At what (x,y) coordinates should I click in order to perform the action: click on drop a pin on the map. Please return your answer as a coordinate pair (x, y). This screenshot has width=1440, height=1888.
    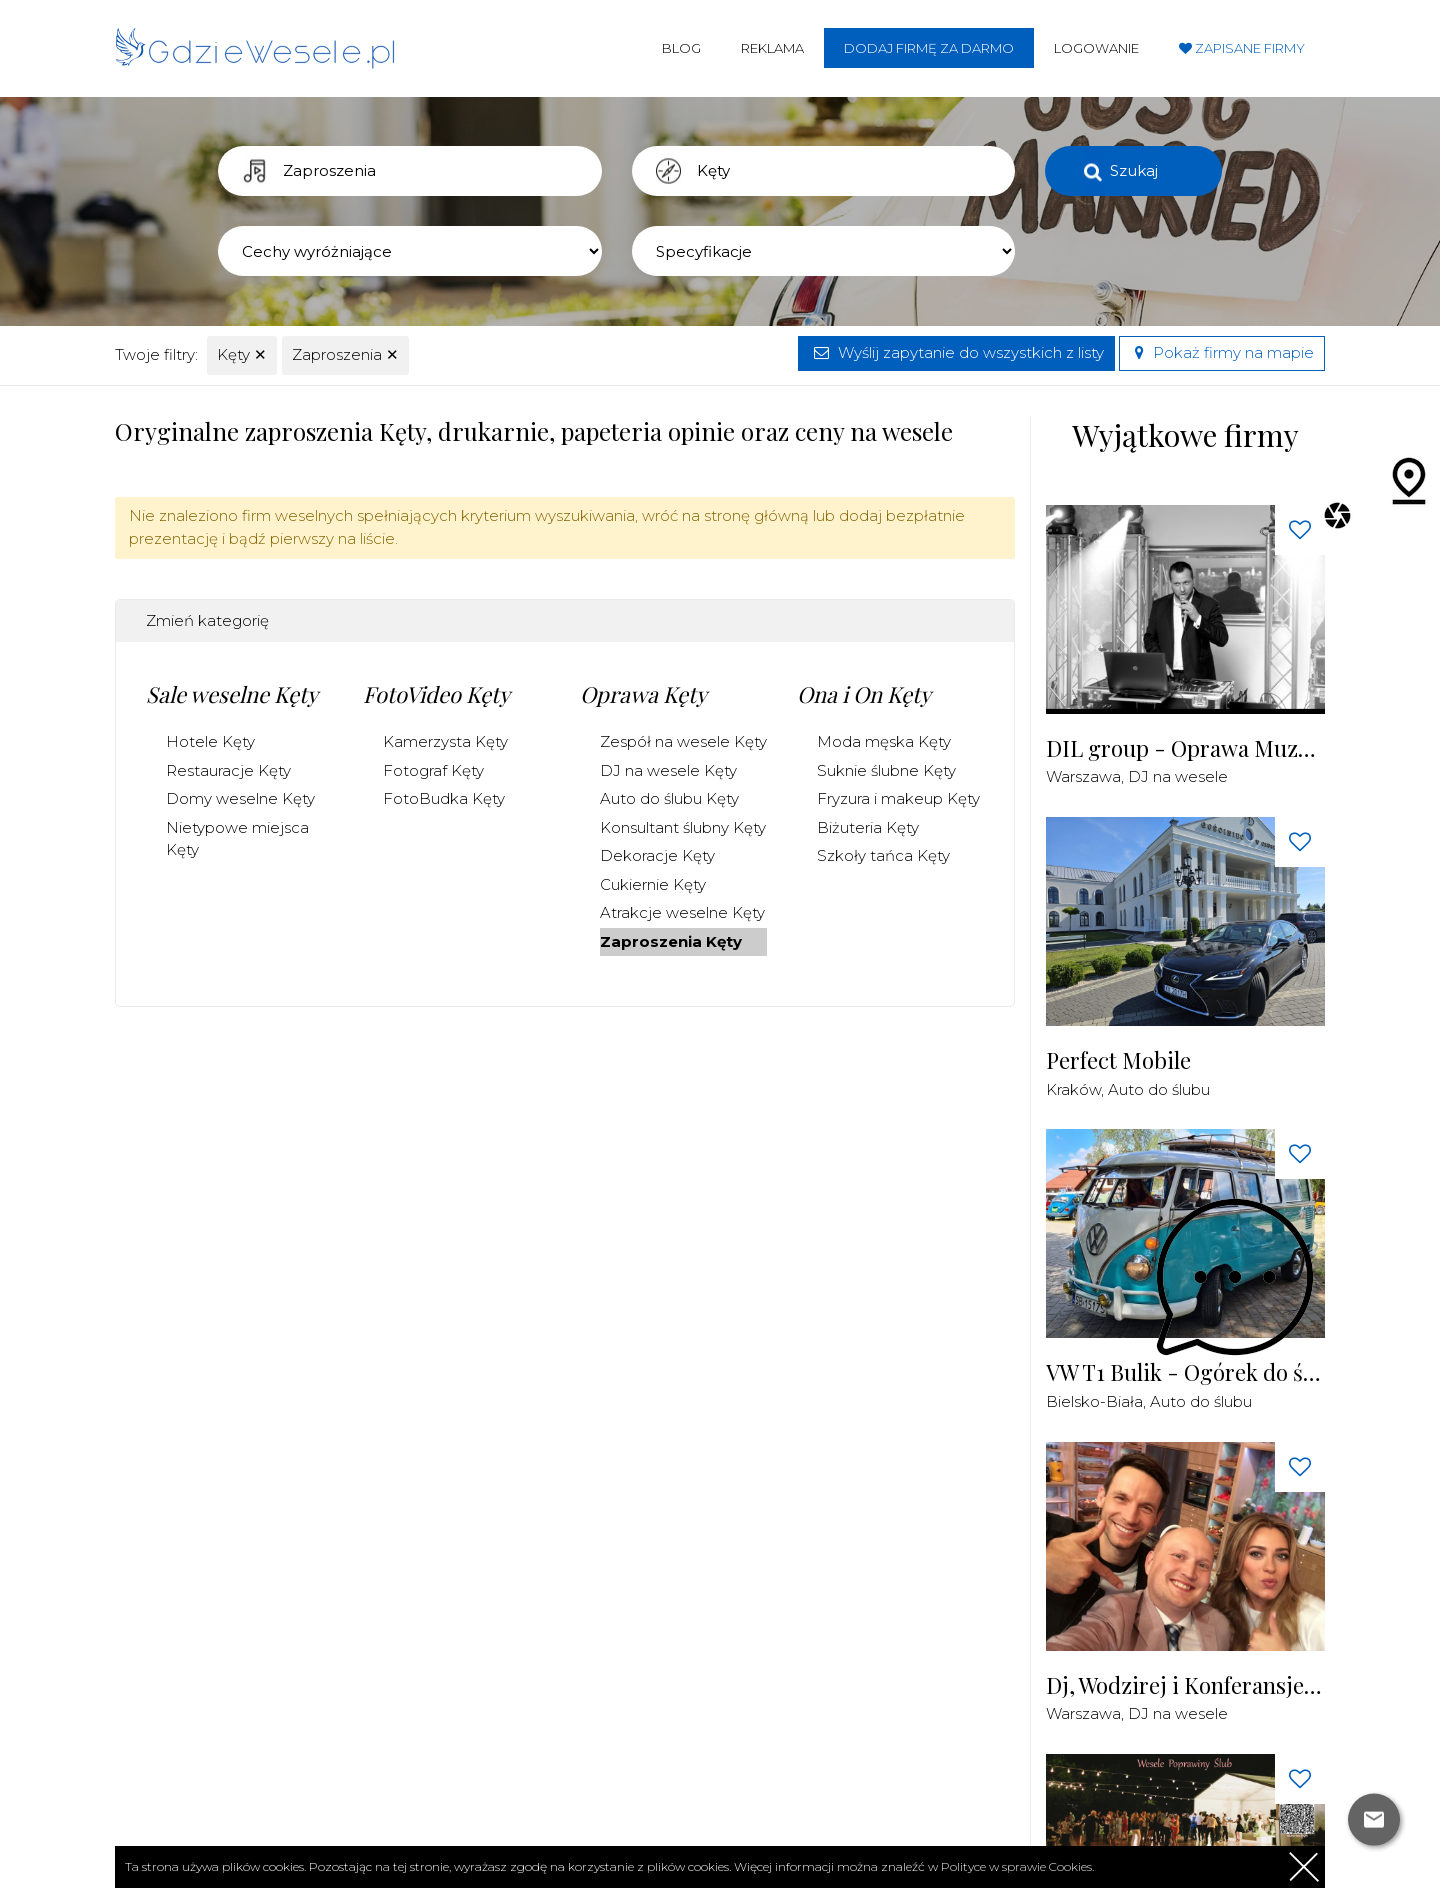
    Looking at the image, I should click on (1409, 481).